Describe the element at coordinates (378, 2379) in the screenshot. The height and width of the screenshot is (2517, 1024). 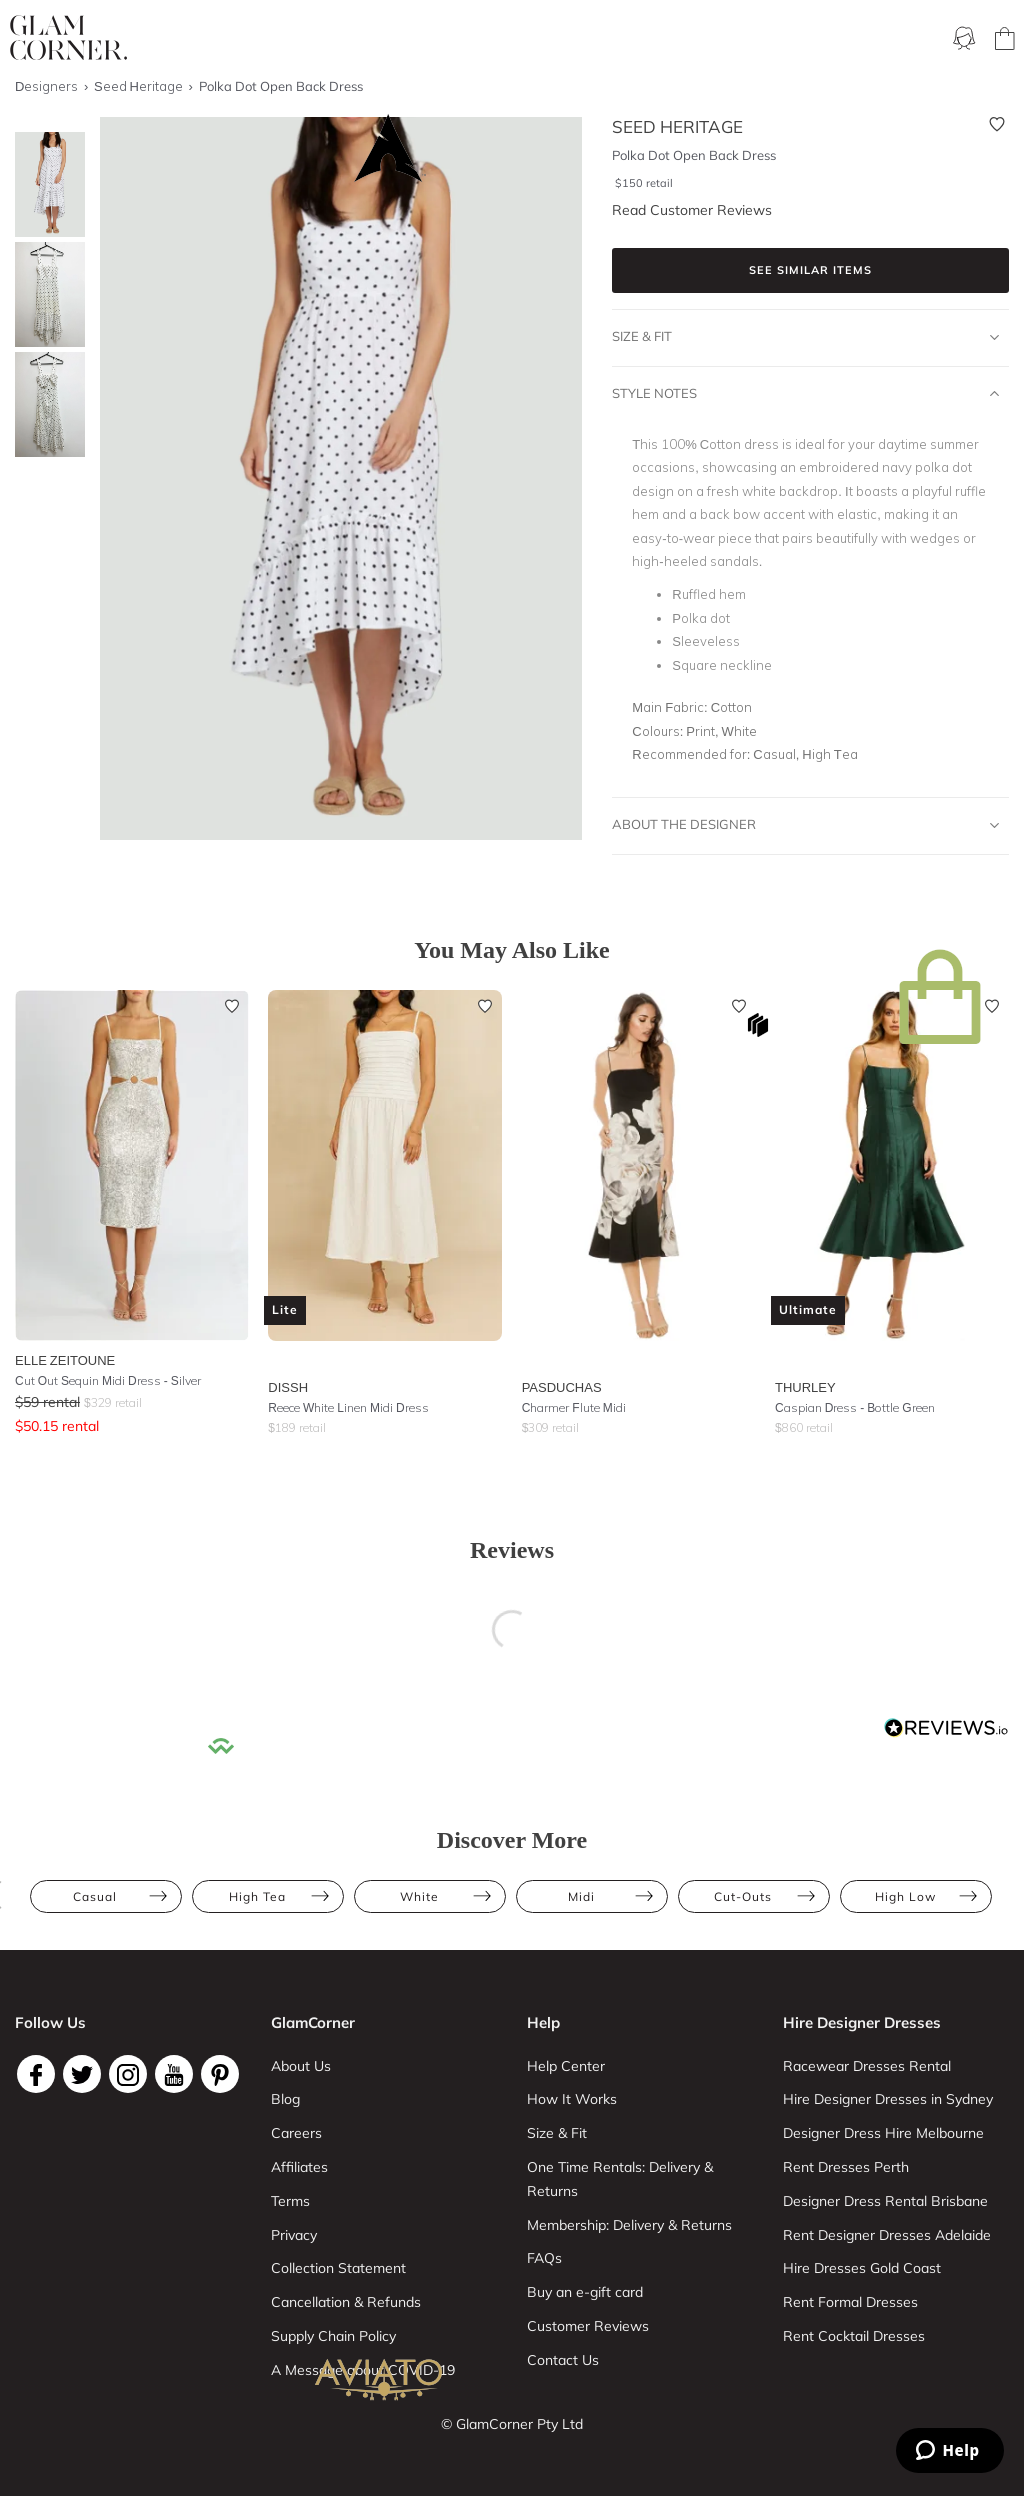
I see `aviato company logo from the tv series silicon valley` at that location.